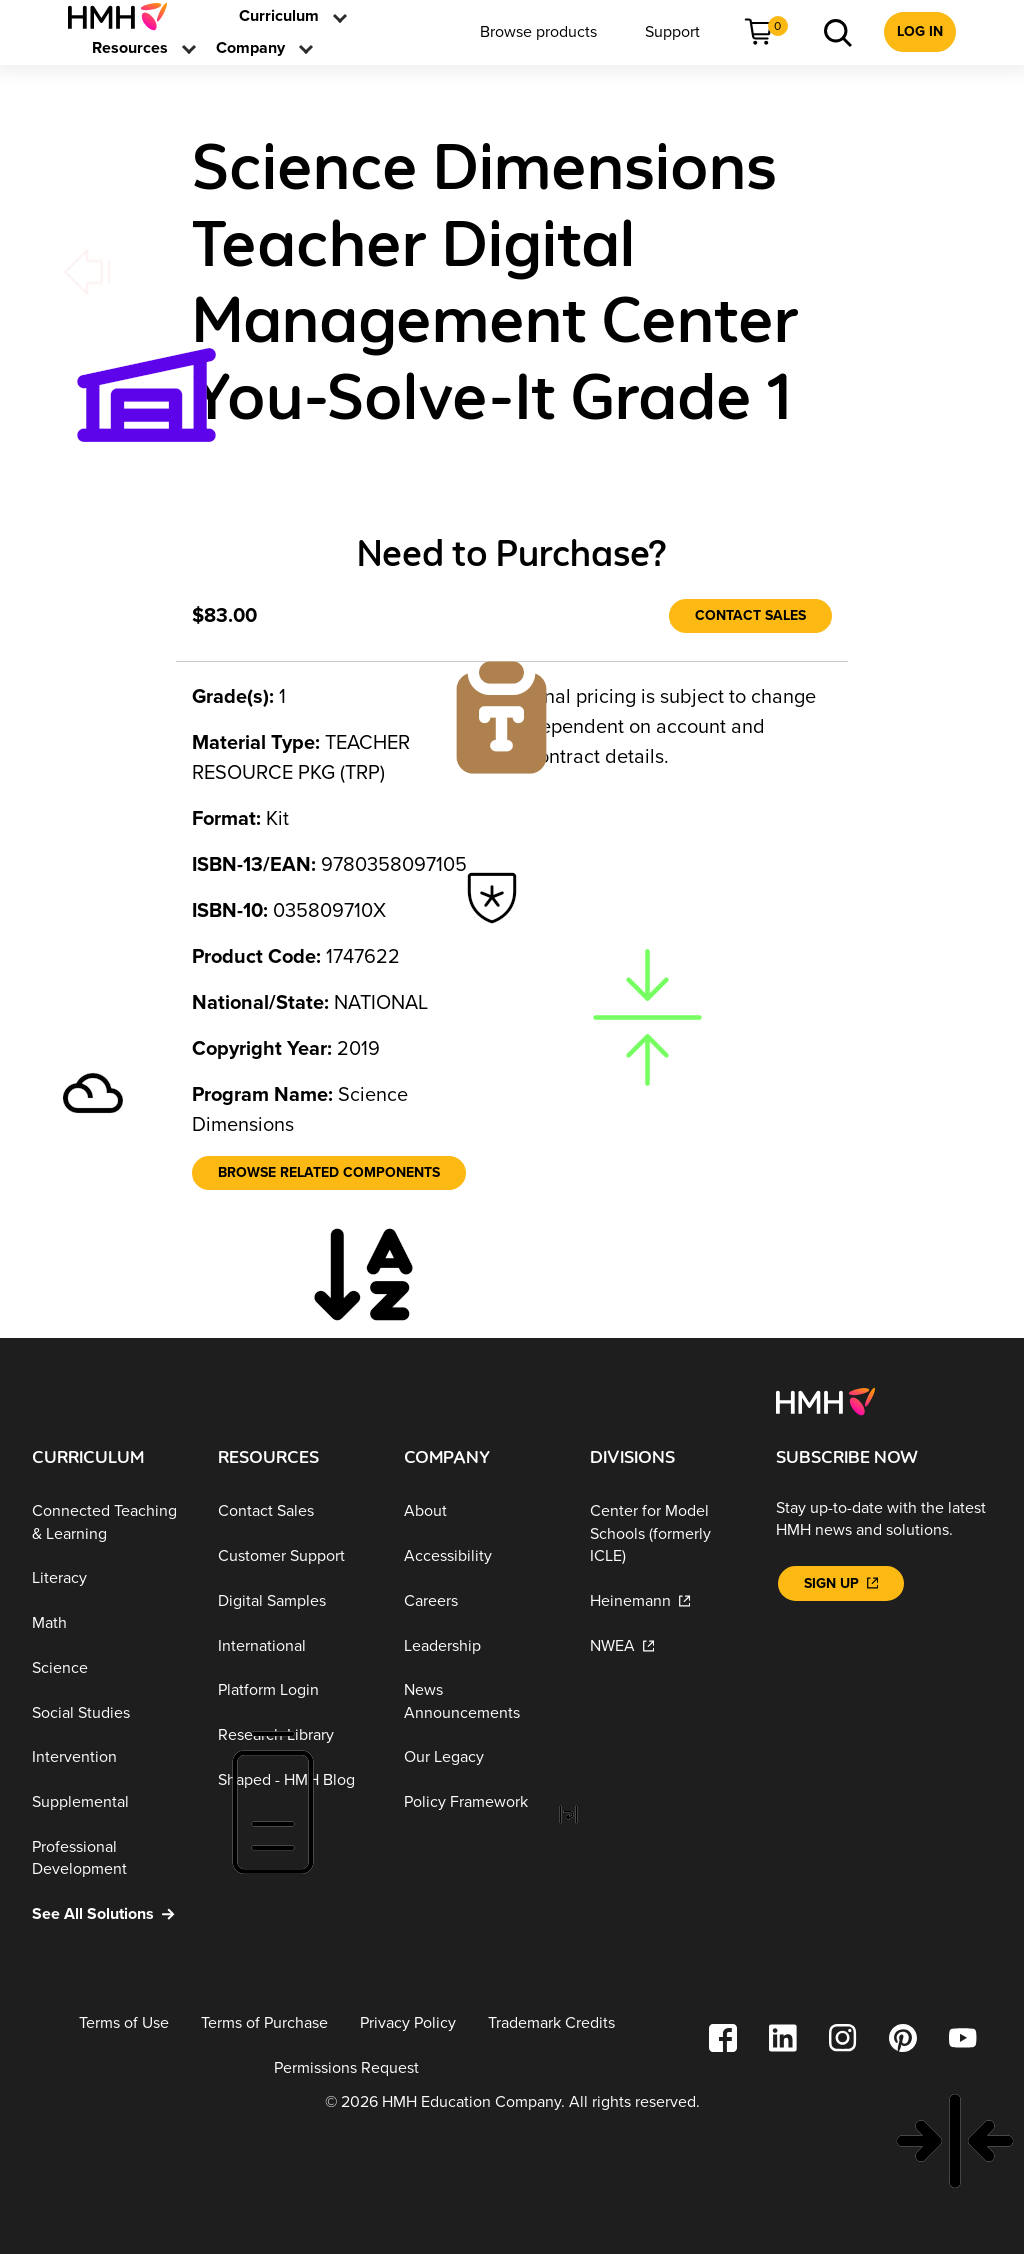 The width and height of the screenshot is (1024, 2254). Describe the element at coordinates (647, 1017) in the screenshot. I see `collapse or minimize vertical content` at that location.